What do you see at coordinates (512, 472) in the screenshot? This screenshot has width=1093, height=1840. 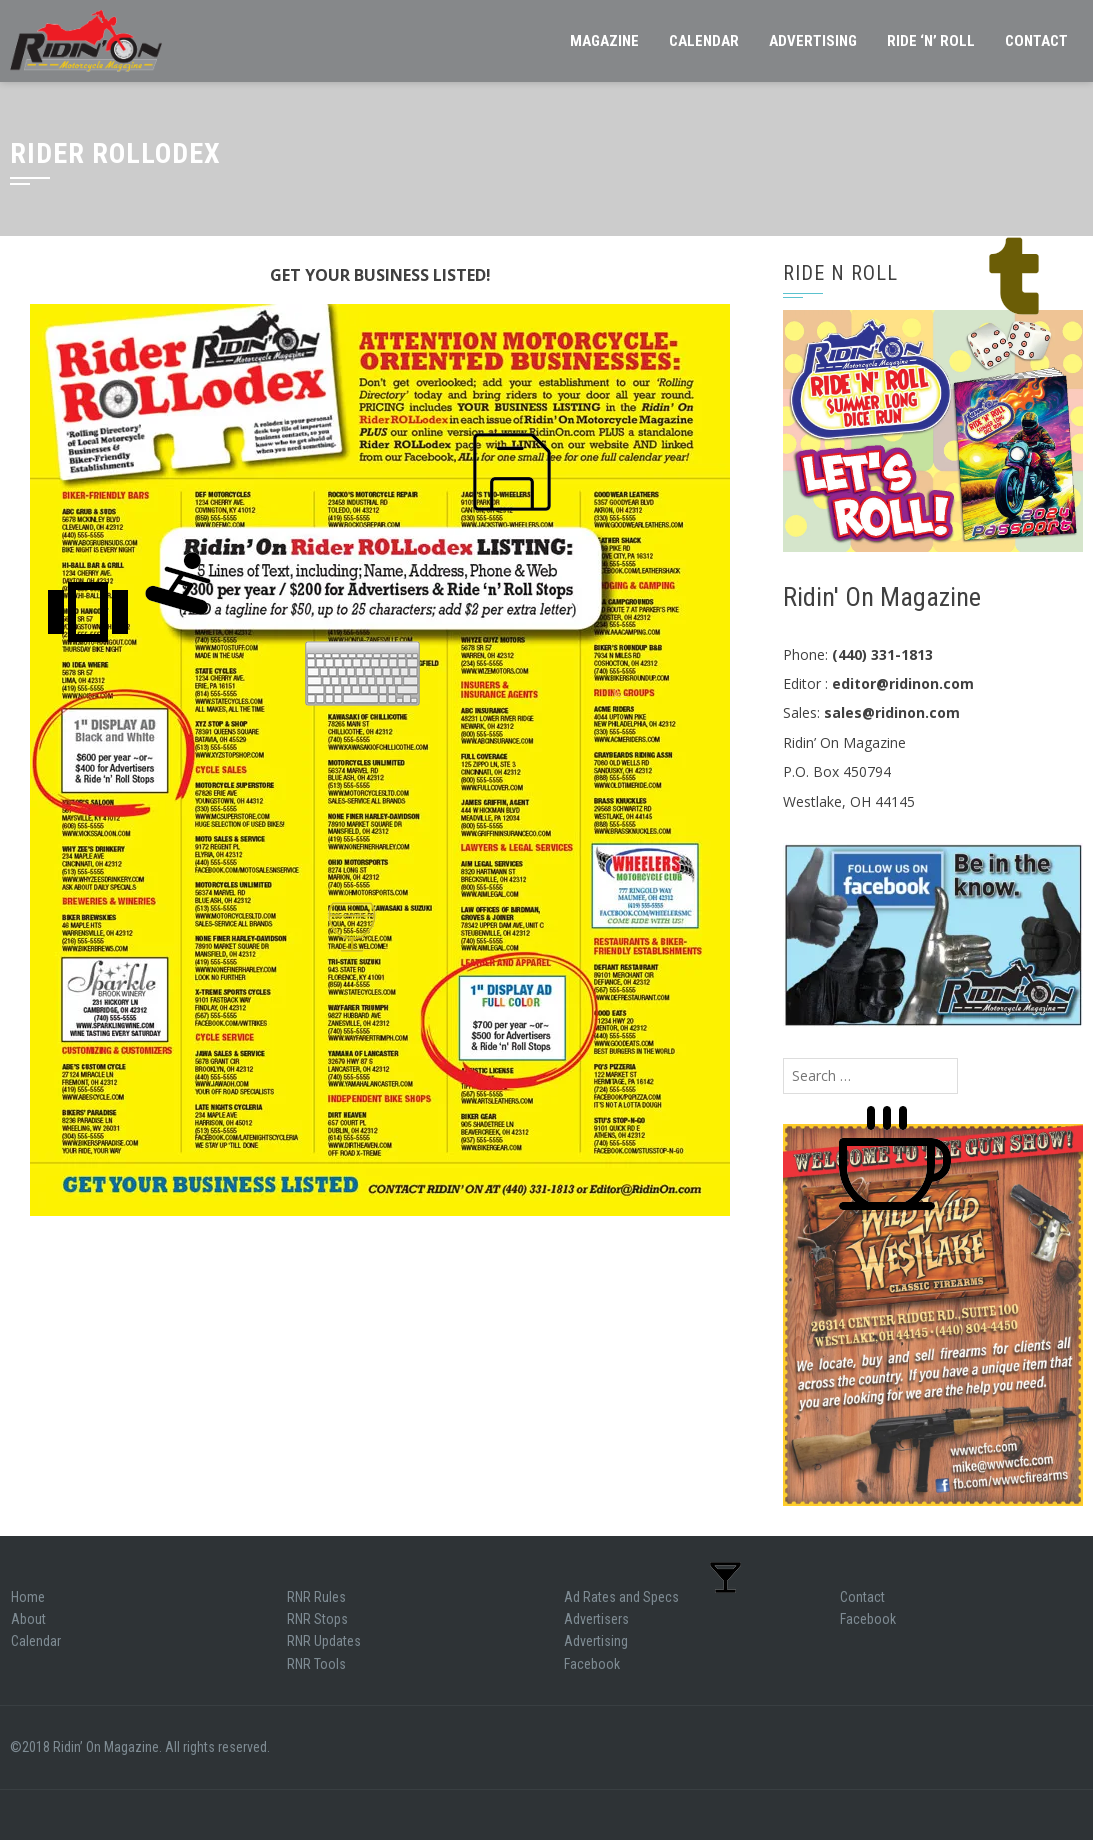 I see `save current file or document` at bounding box center [512, 472].